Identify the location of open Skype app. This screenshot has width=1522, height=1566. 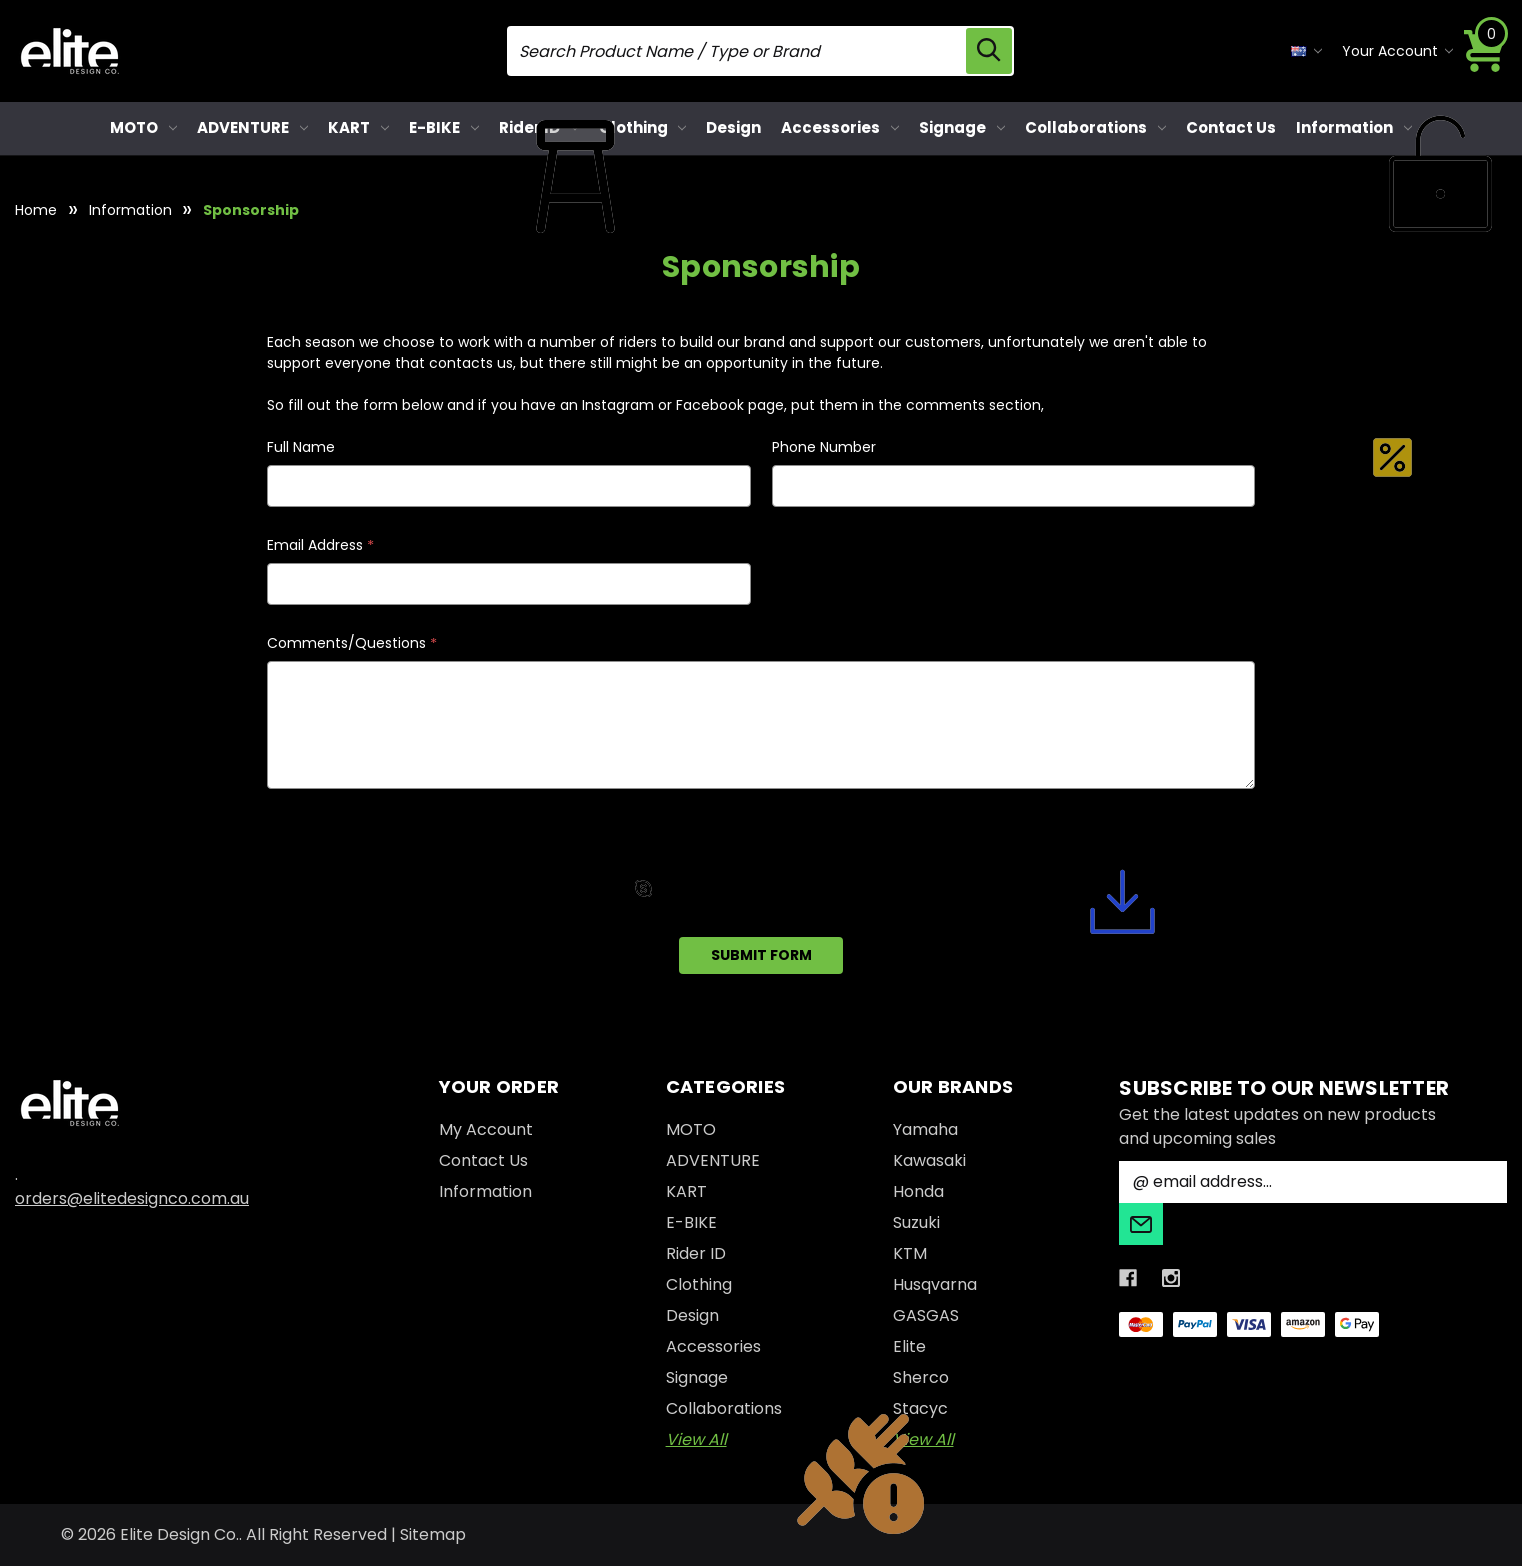
(643, 888).